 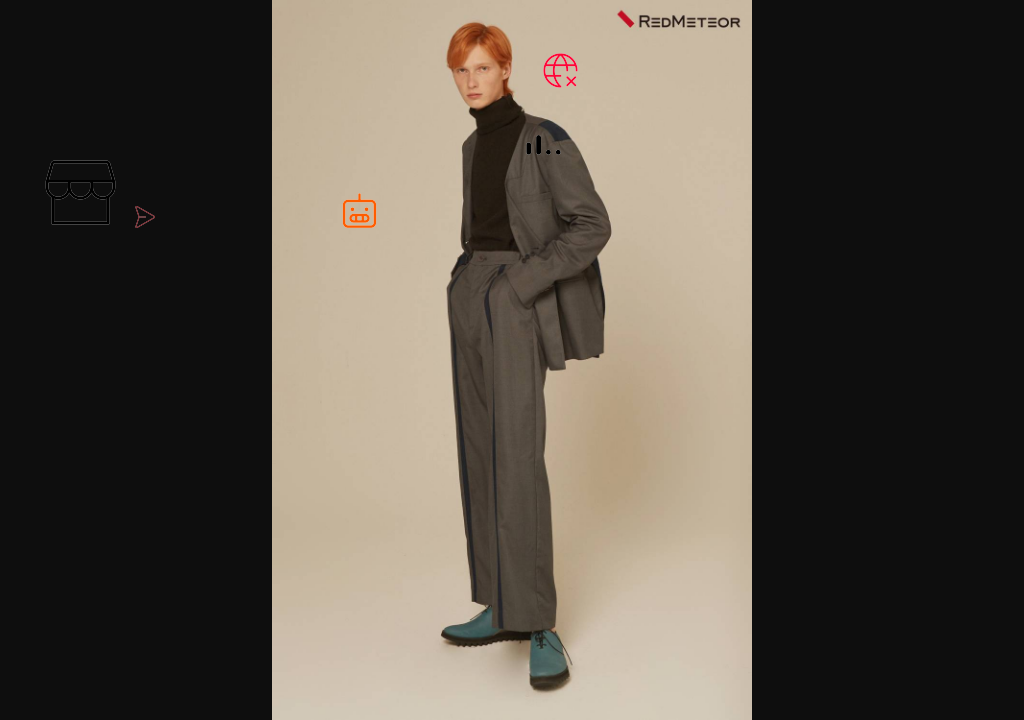 What do you see at coordinates (543, 137) in the screenshot?
I see `indicates moderate signal strength` at bounding box center [543, 137].